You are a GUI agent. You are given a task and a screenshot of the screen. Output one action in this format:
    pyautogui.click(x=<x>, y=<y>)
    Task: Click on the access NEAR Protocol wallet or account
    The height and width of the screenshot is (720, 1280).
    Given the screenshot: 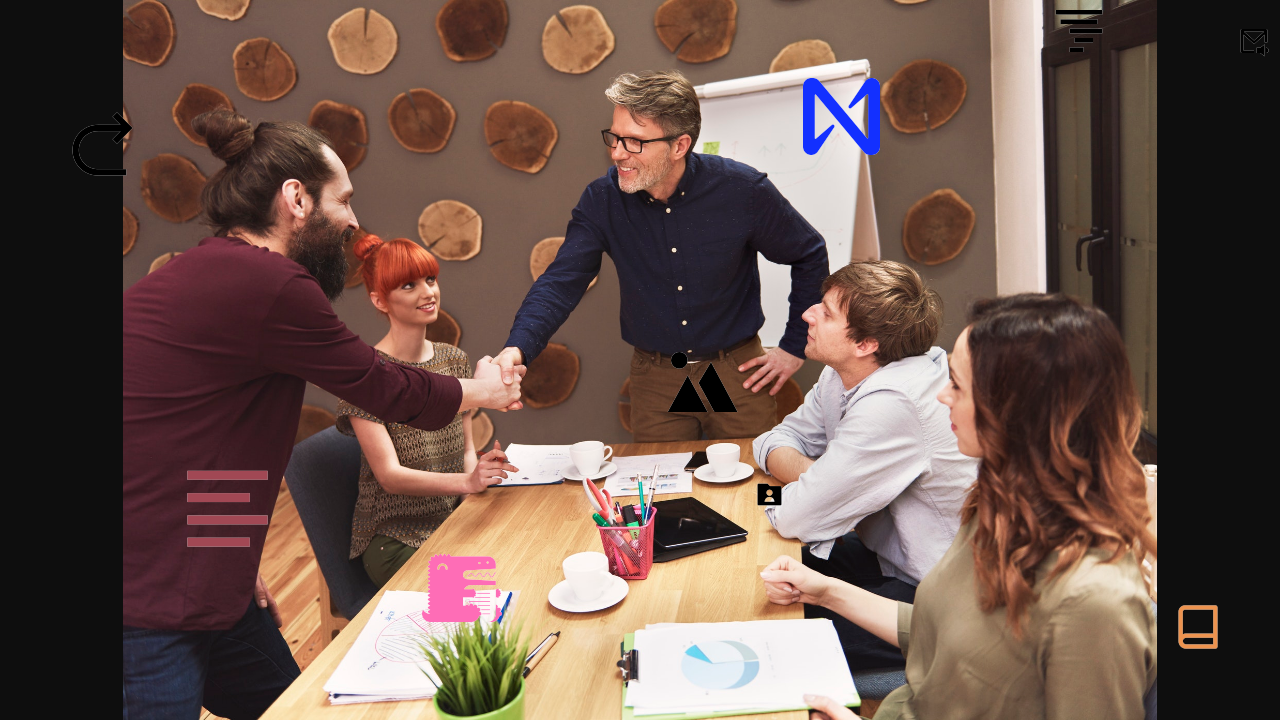 What is the action you would take?
    pyautogui.click(x=841, y=116)
    